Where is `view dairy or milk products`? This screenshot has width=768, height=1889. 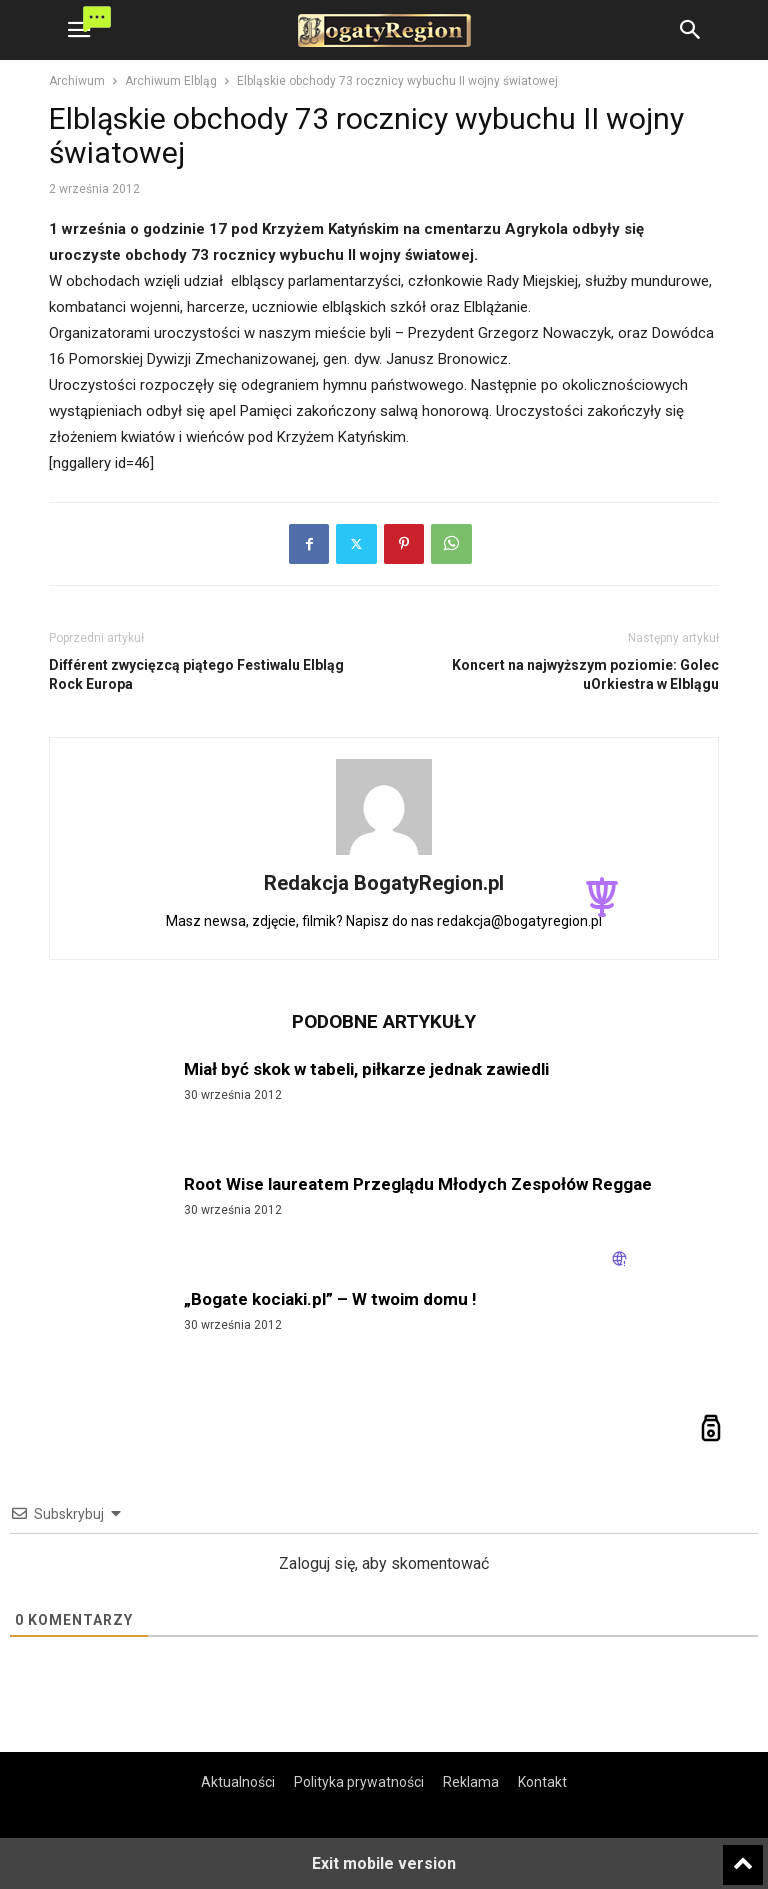
view dairy or milk products is located at coordinates (711, 1428).